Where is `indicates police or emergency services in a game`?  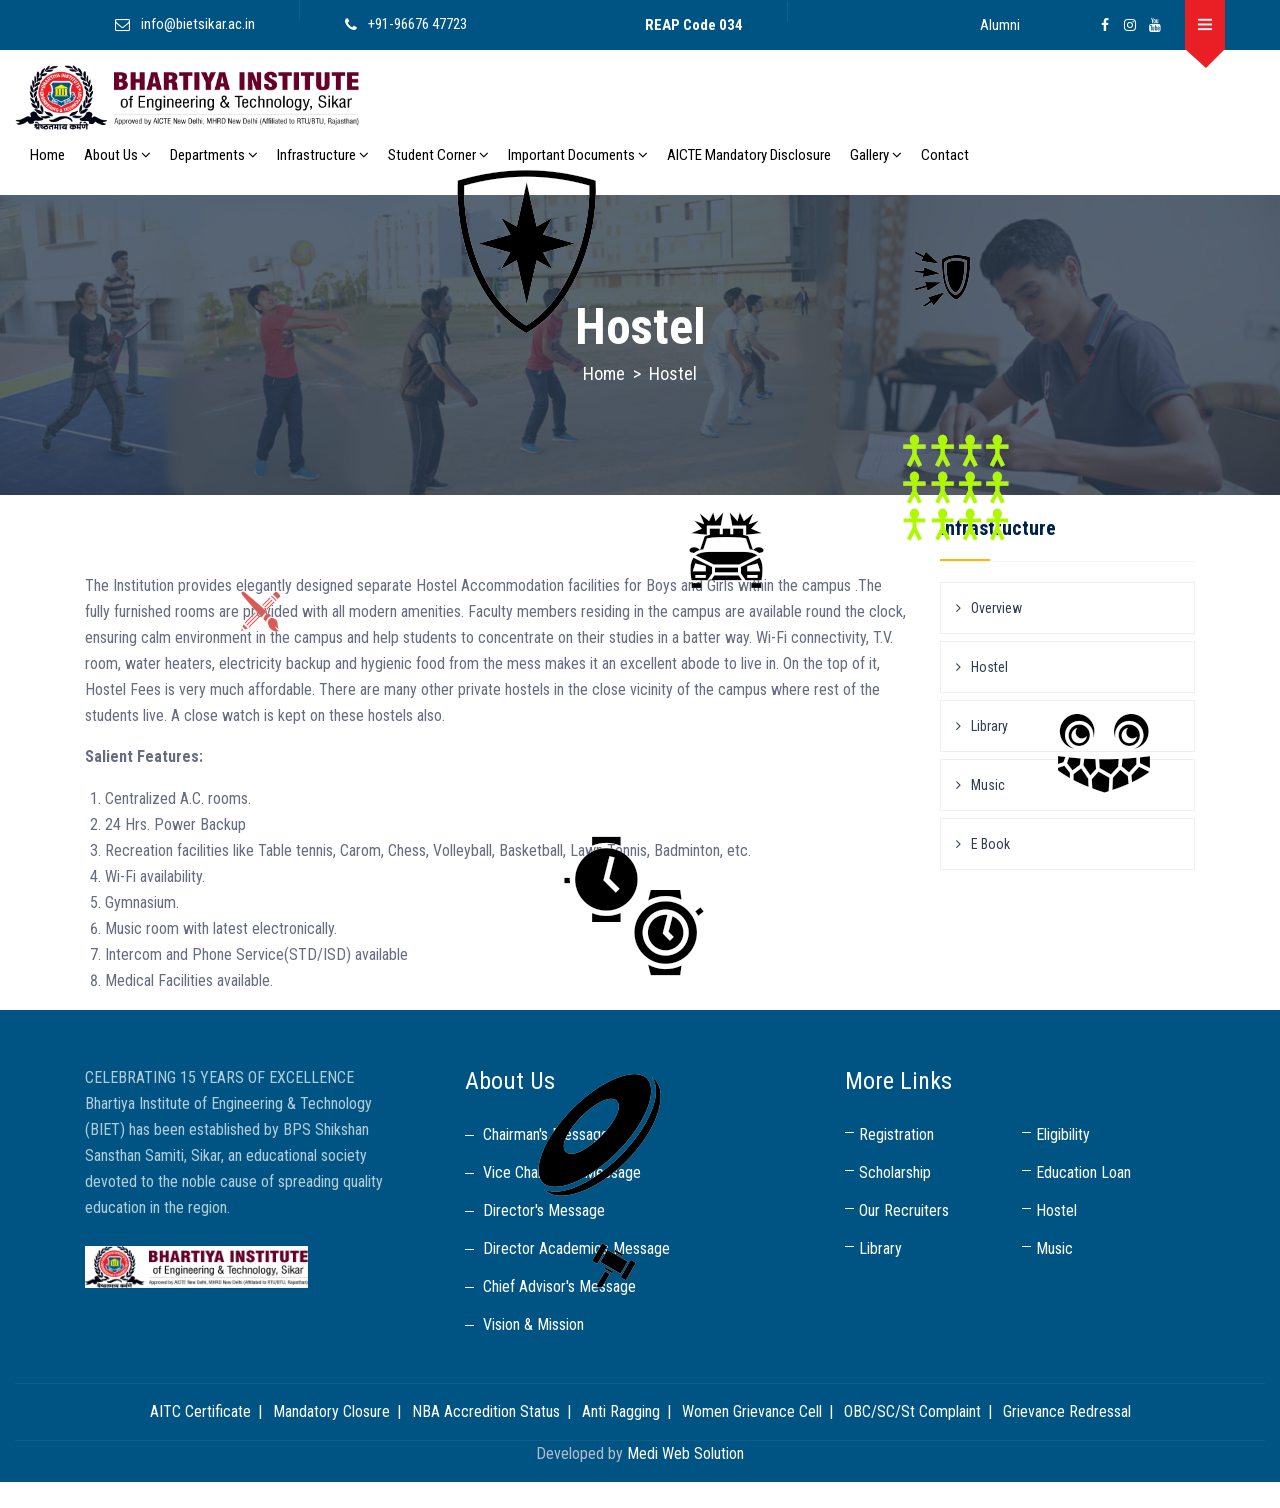
indicates police or emergency services in a game is located at coordinates (726, 550).